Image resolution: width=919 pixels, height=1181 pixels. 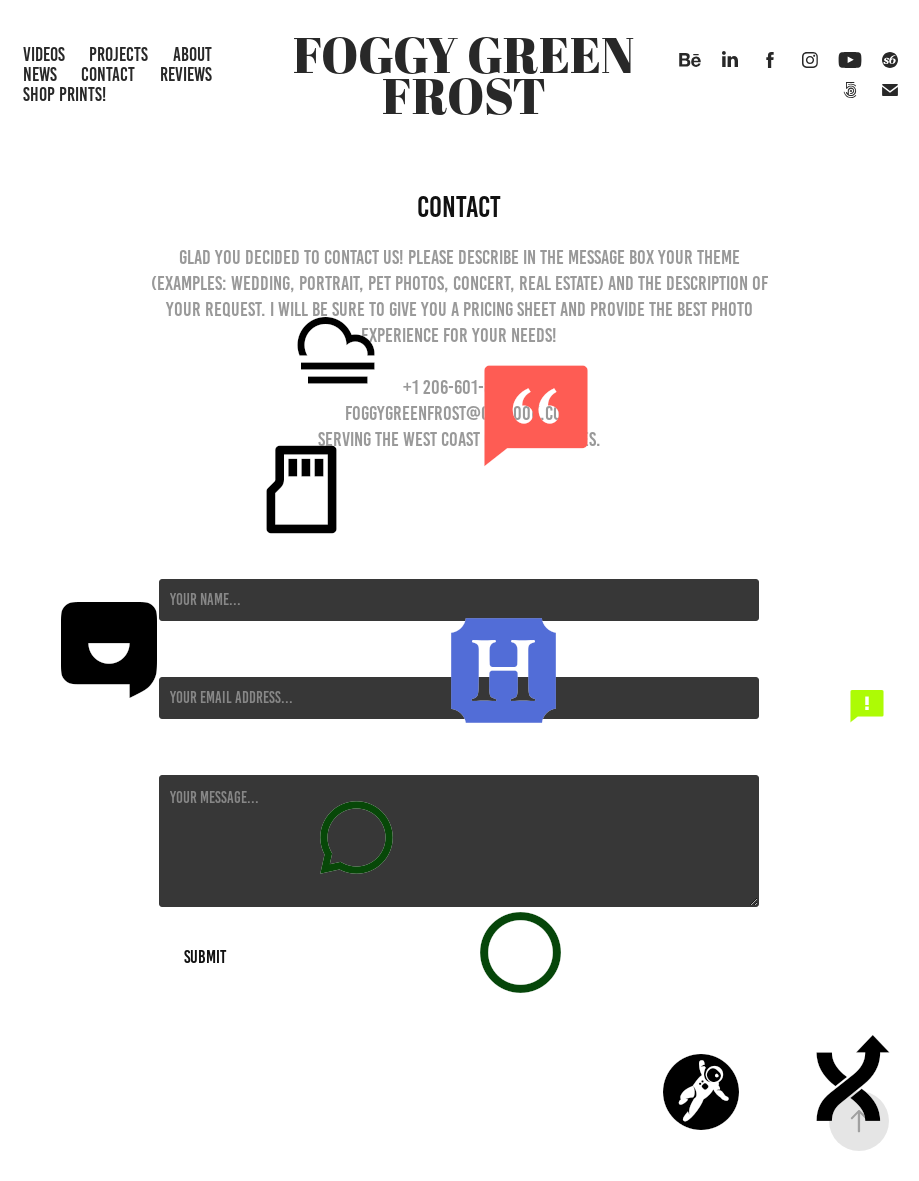 What do you see at coordinates (109, 650) in the screenshot?
I see `open the Answer Q&A platform` at bounding box center [109, 650].